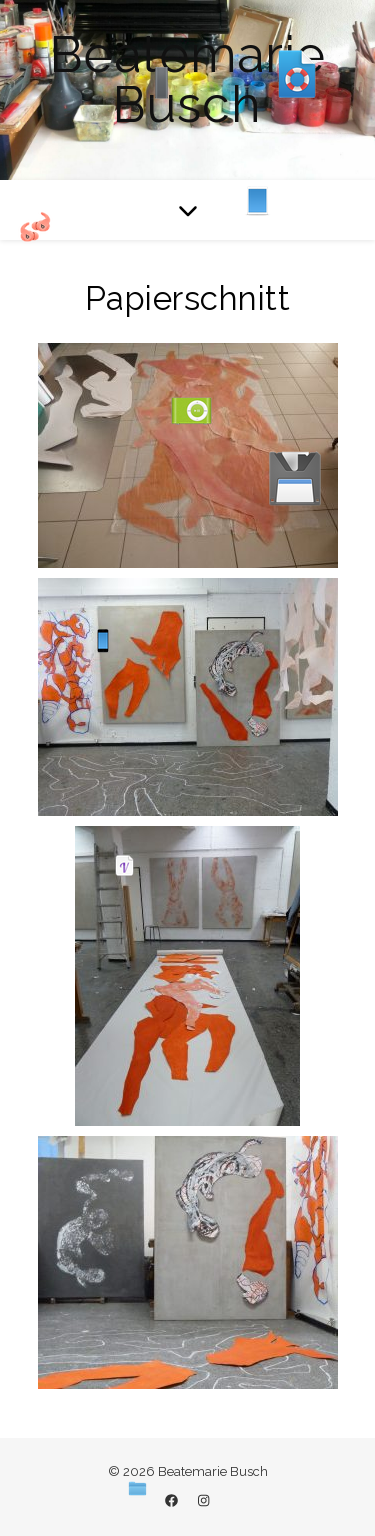 The width and height of the screenshot is (375, 1536). What do you see at coordinates (191, 403) in the screenshot?
I see `iPod shuffle device connected` at bounding box center [191, 403].